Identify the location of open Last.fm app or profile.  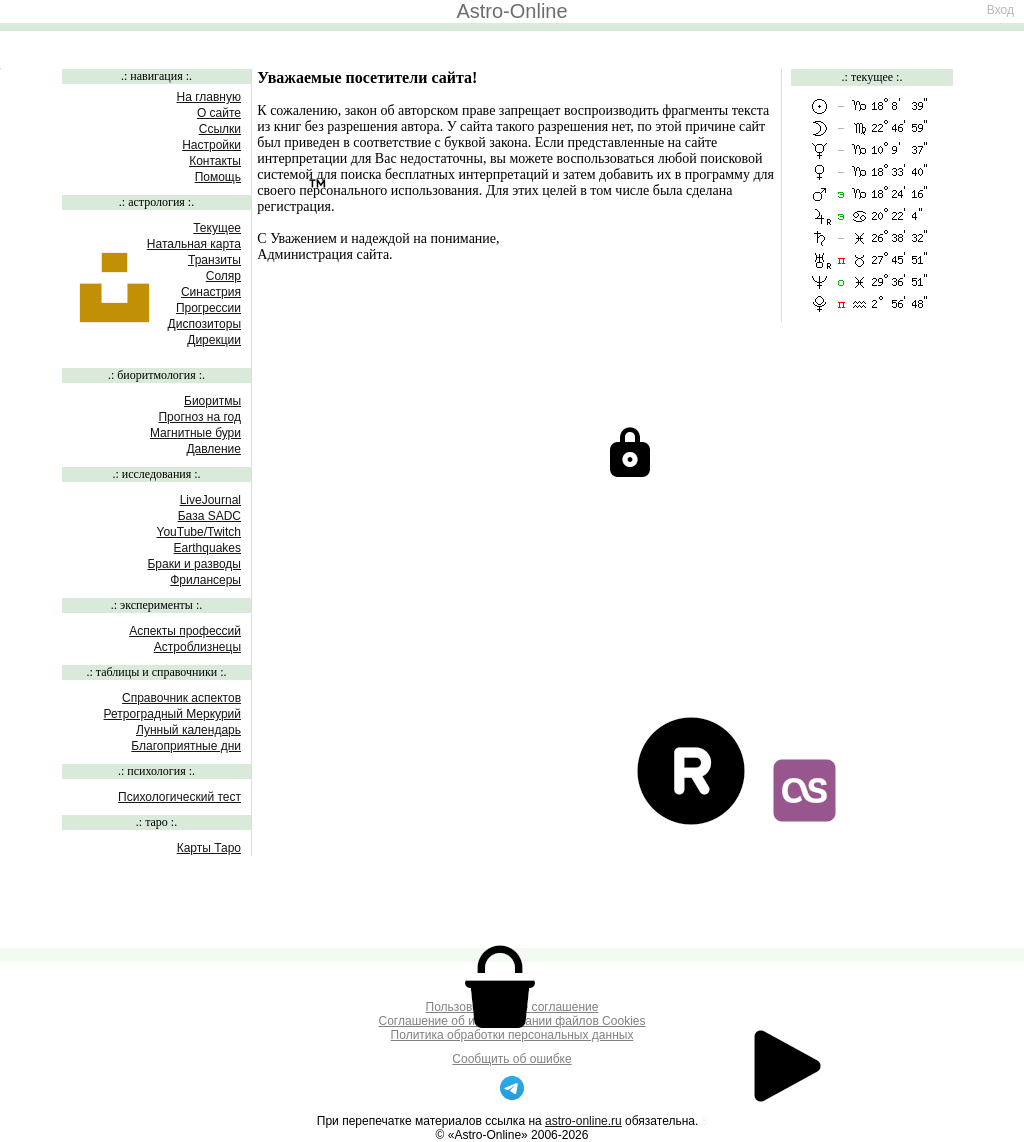
(804, 790).